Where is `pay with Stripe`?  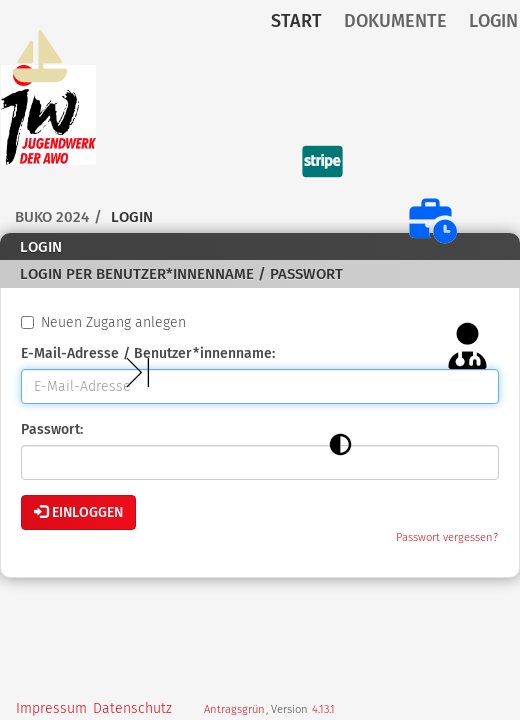 pay with Stripe is located at coordinates (322, 161).